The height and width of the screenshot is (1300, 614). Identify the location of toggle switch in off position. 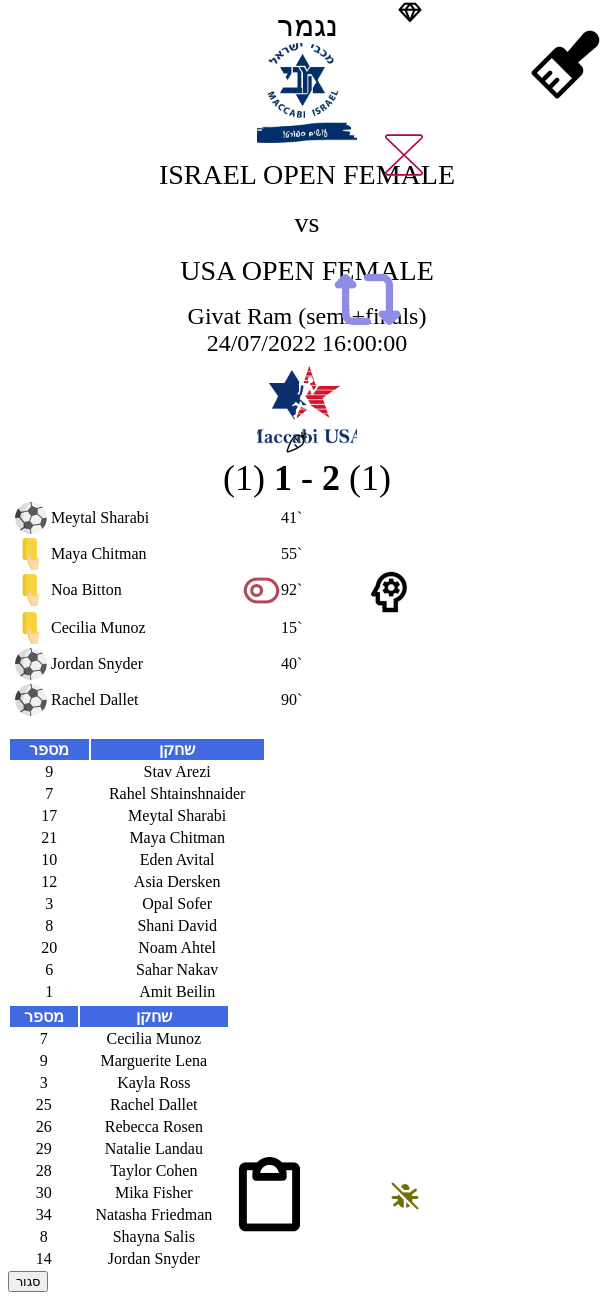
(261, 590).